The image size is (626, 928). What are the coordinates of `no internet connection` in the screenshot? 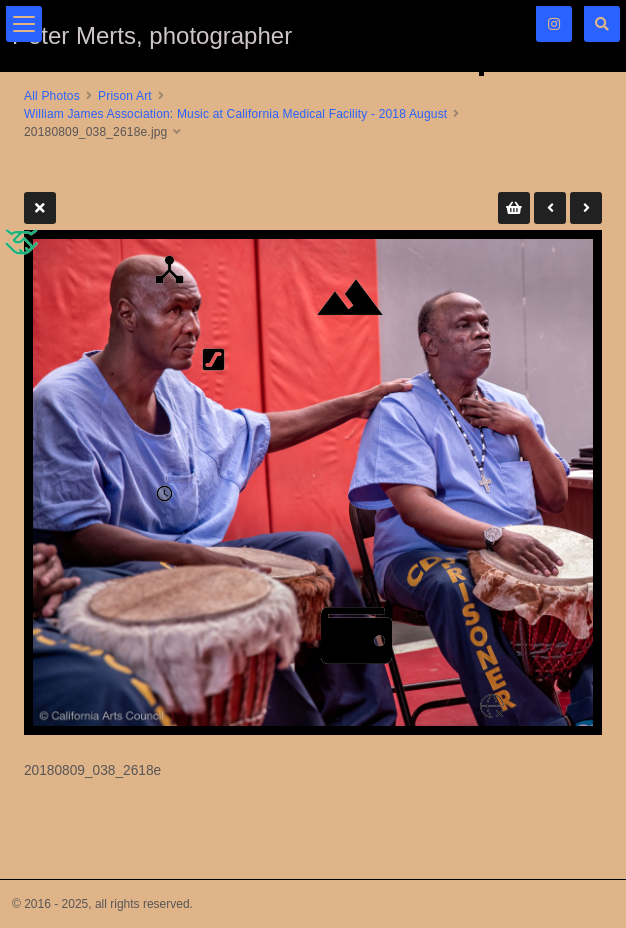 It's located at (492, 706).